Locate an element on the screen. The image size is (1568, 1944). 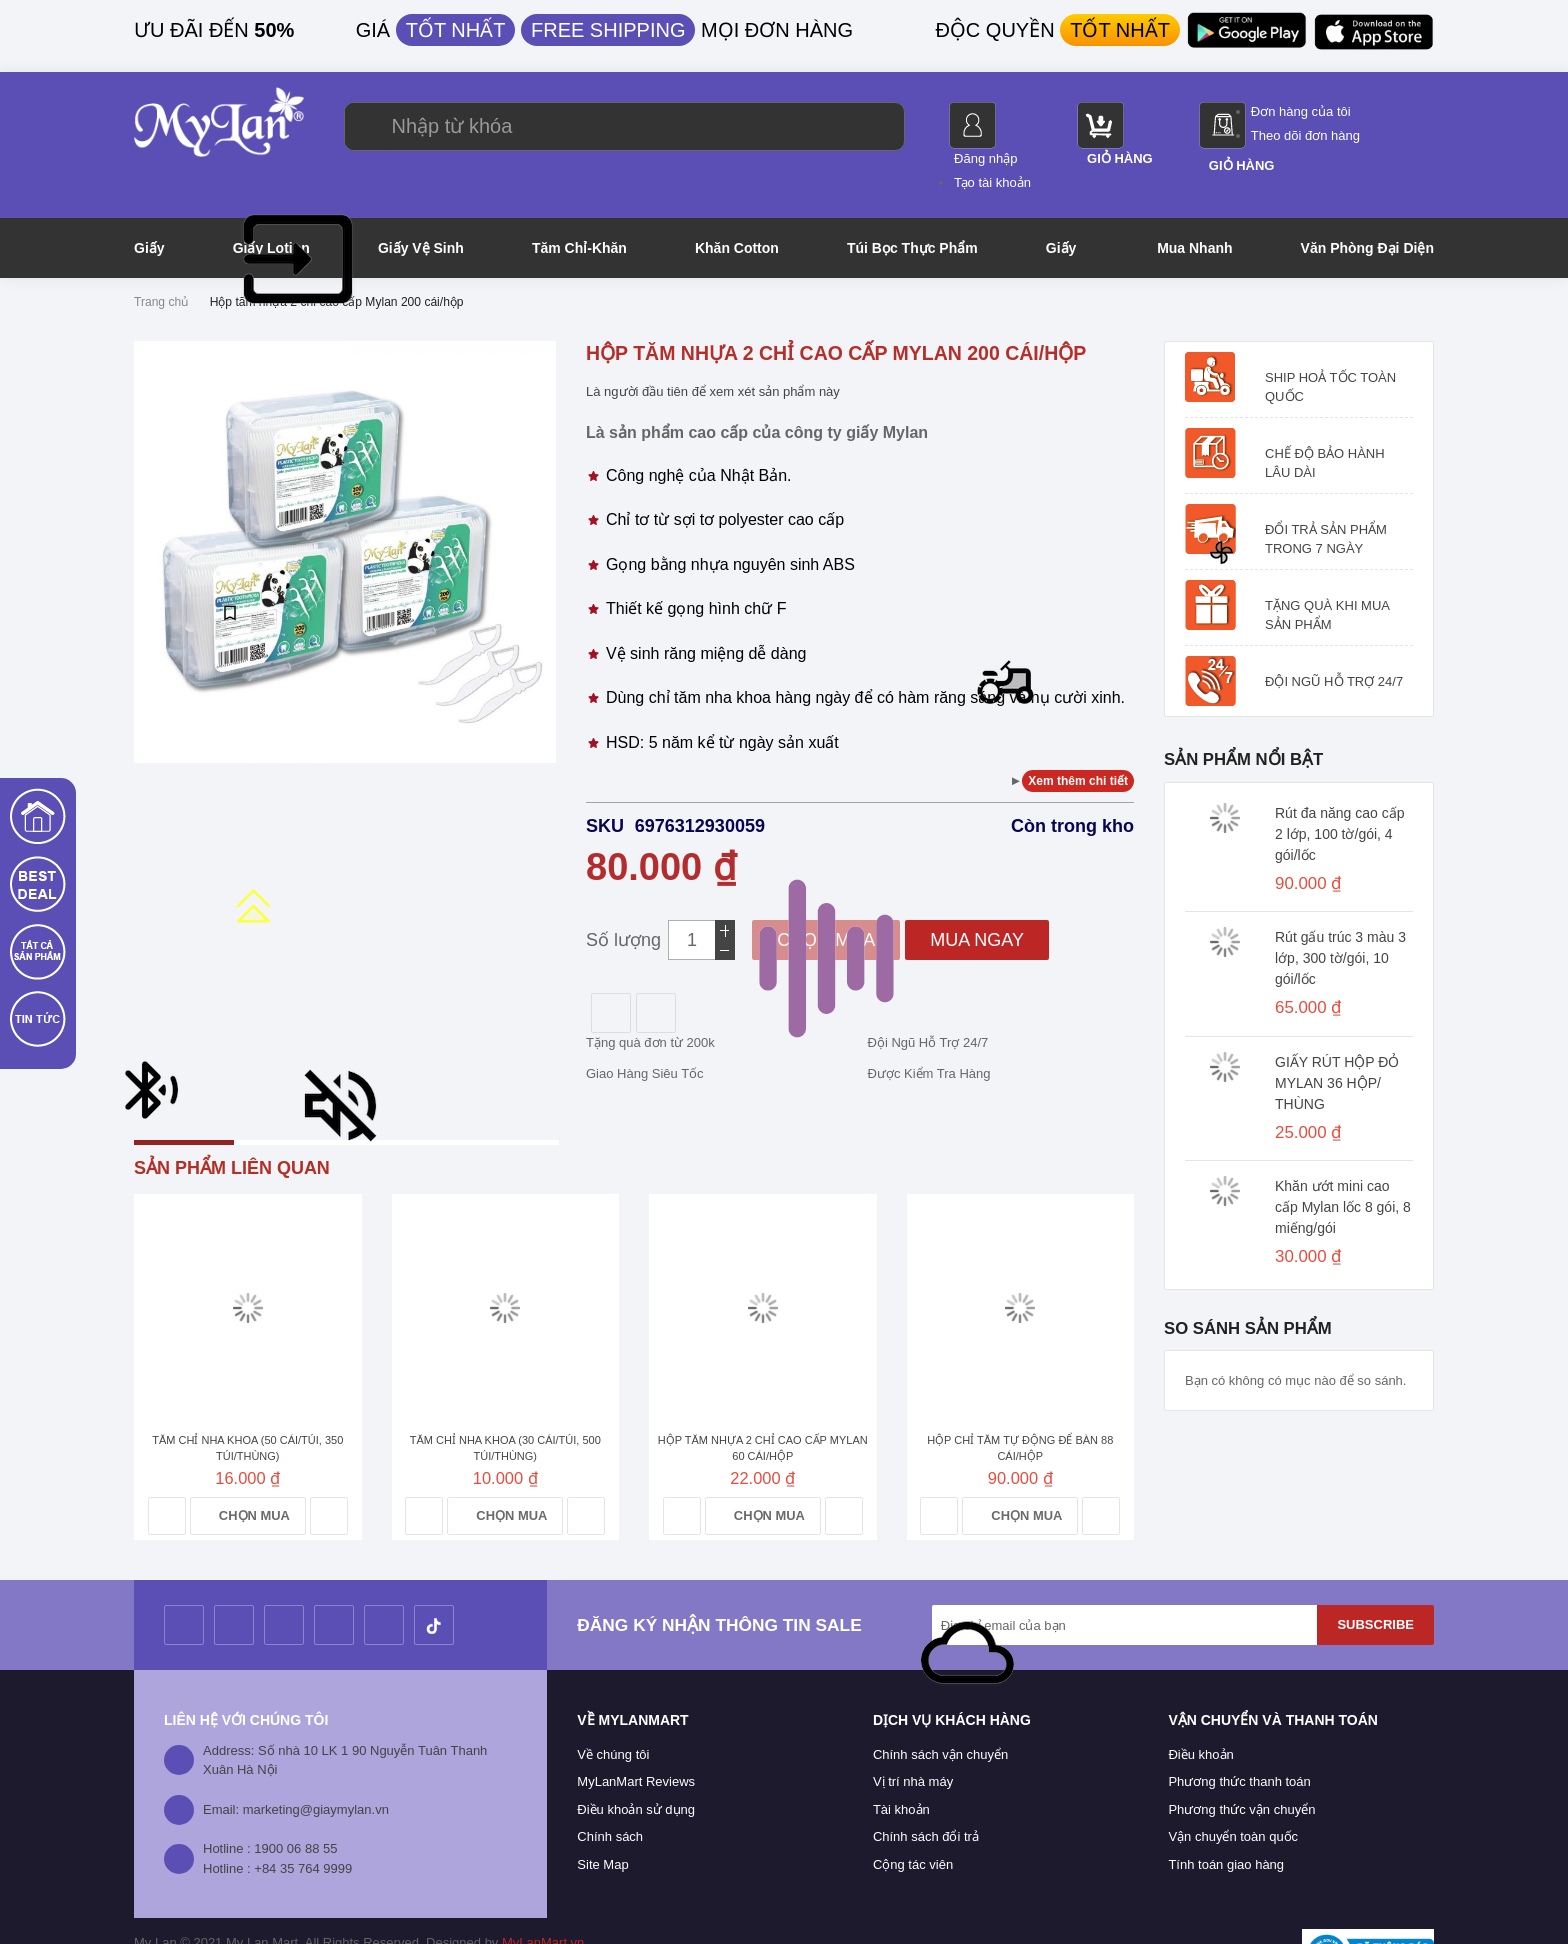
input or import data into the current view is located at coordinates (298, 259).